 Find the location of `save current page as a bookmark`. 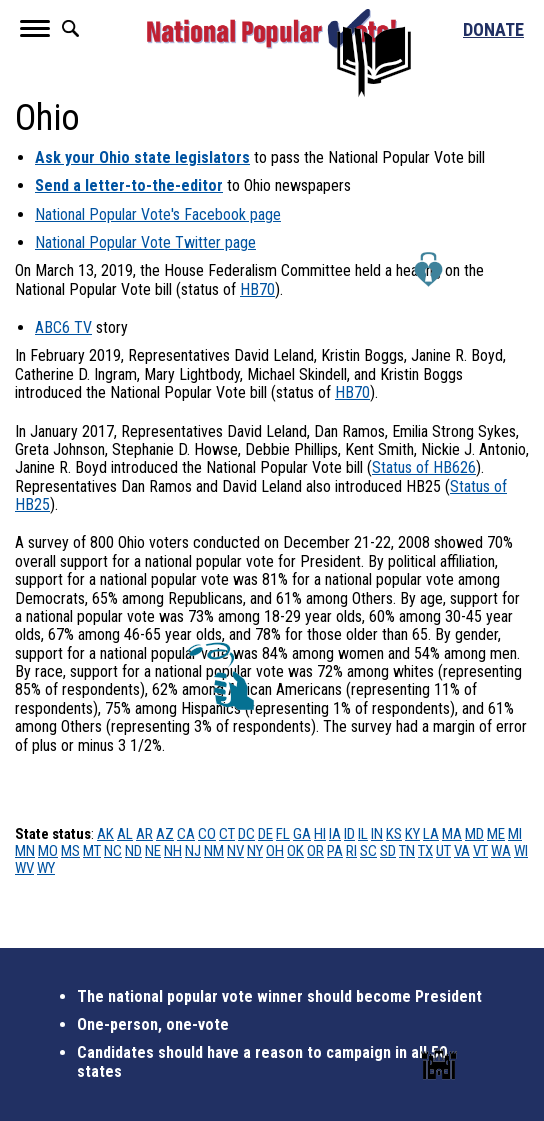

save current page as a bookmark is located at coordinates (374, 60).